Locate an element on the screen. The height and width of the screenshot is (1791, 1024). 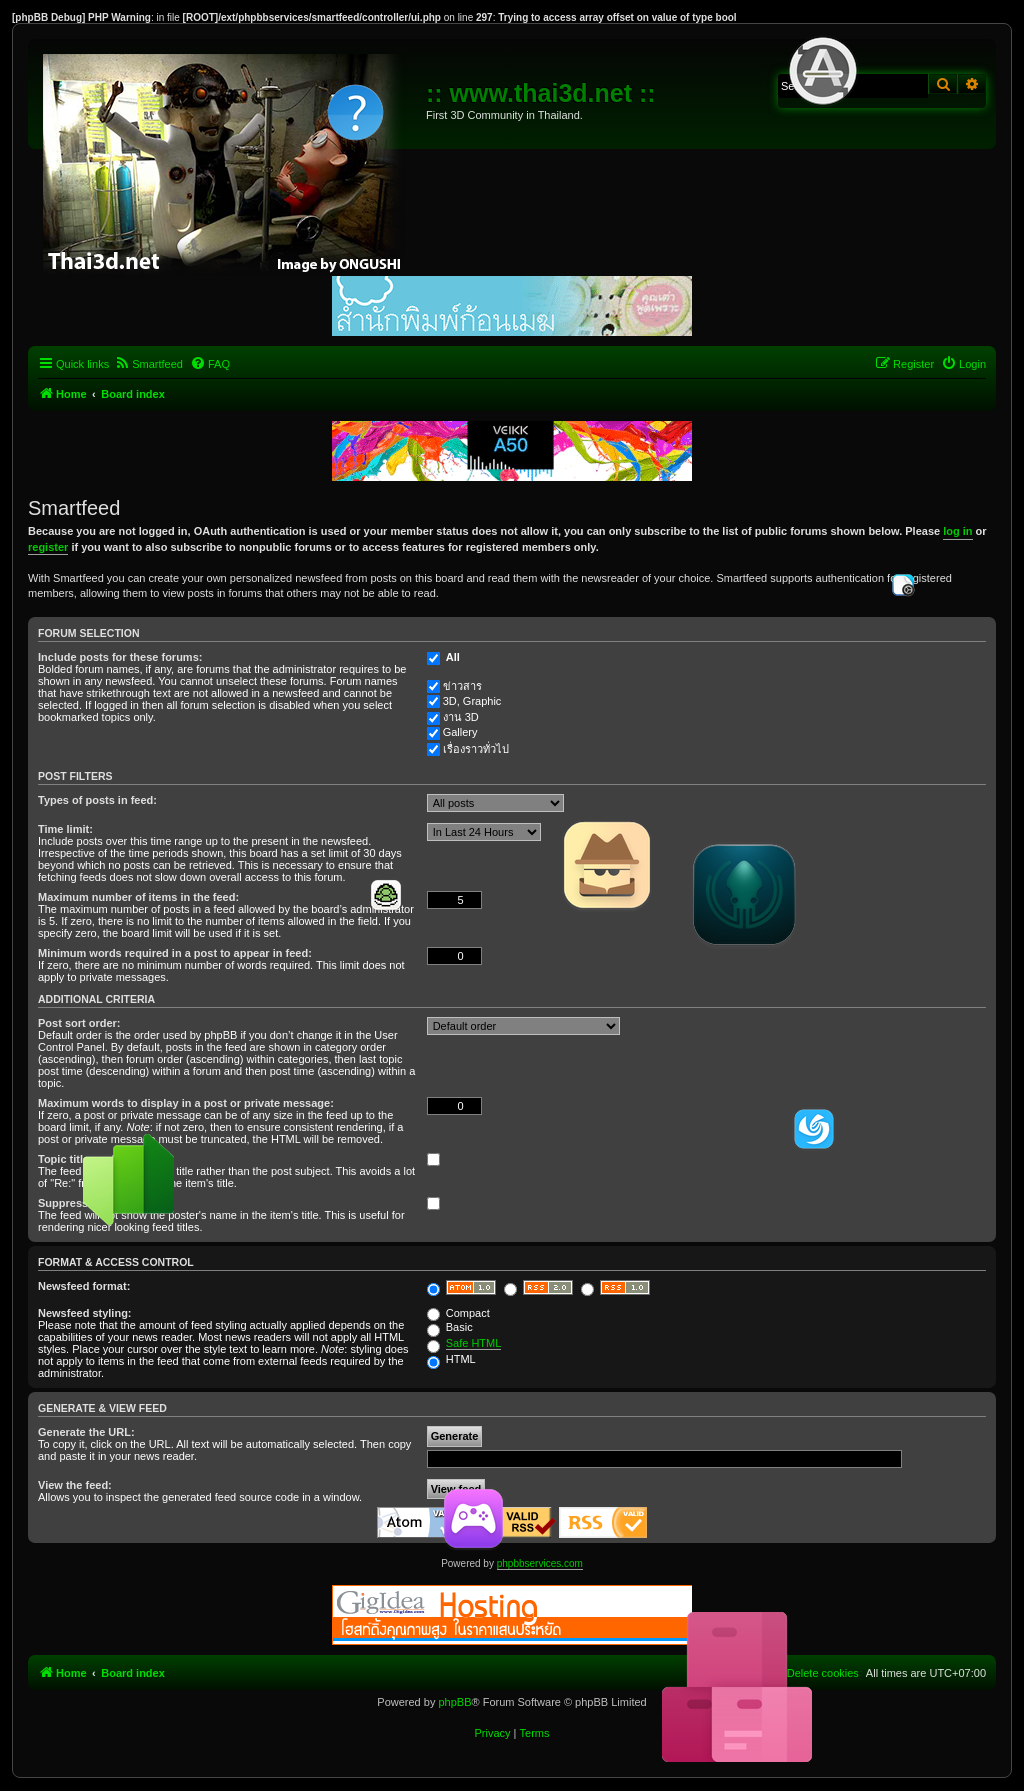
configure file type associations and default apps is located at coordinates (903, 585).